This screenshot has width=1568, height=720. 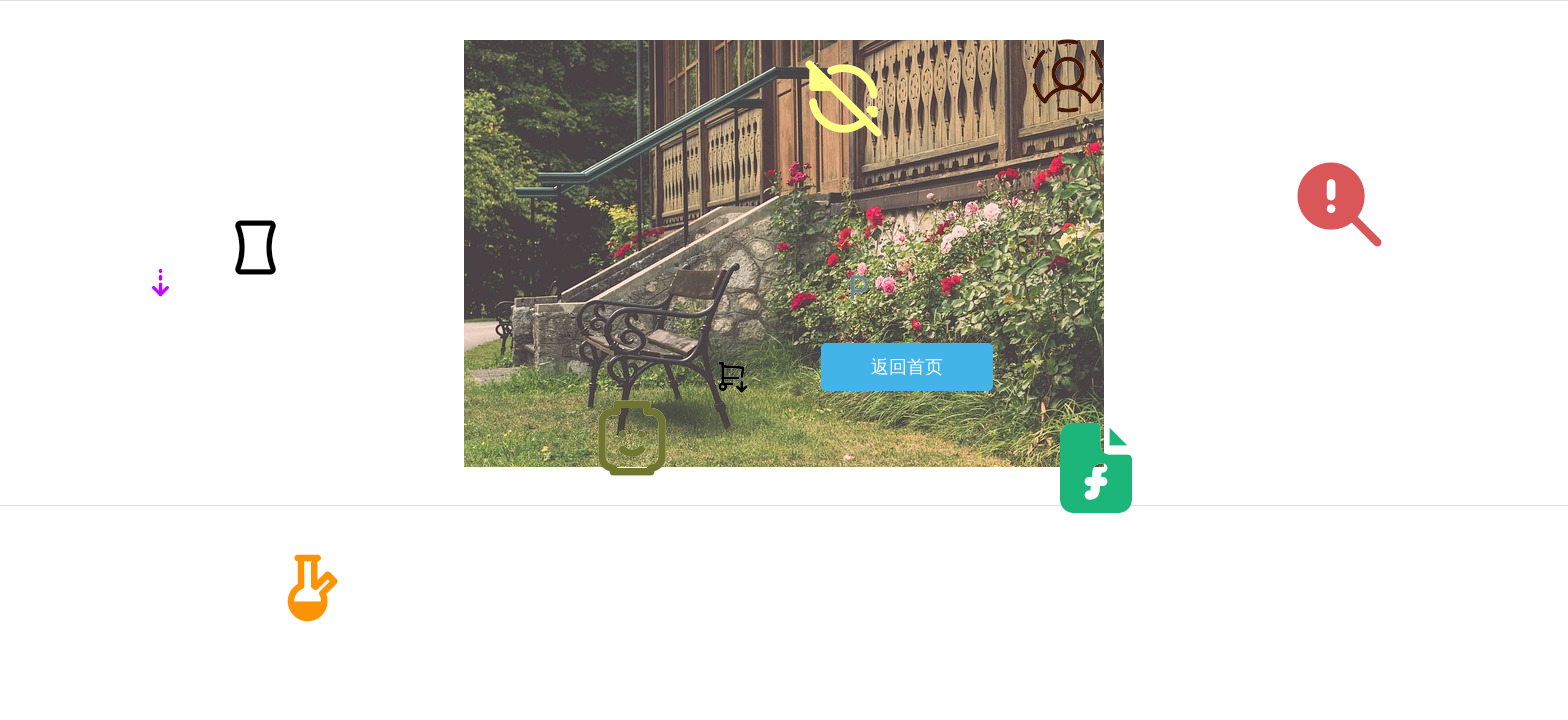 What do you see at coordinates (1339, 204) in the screenshot?
I see `search error or warning` at bounding box center [1339, 204].